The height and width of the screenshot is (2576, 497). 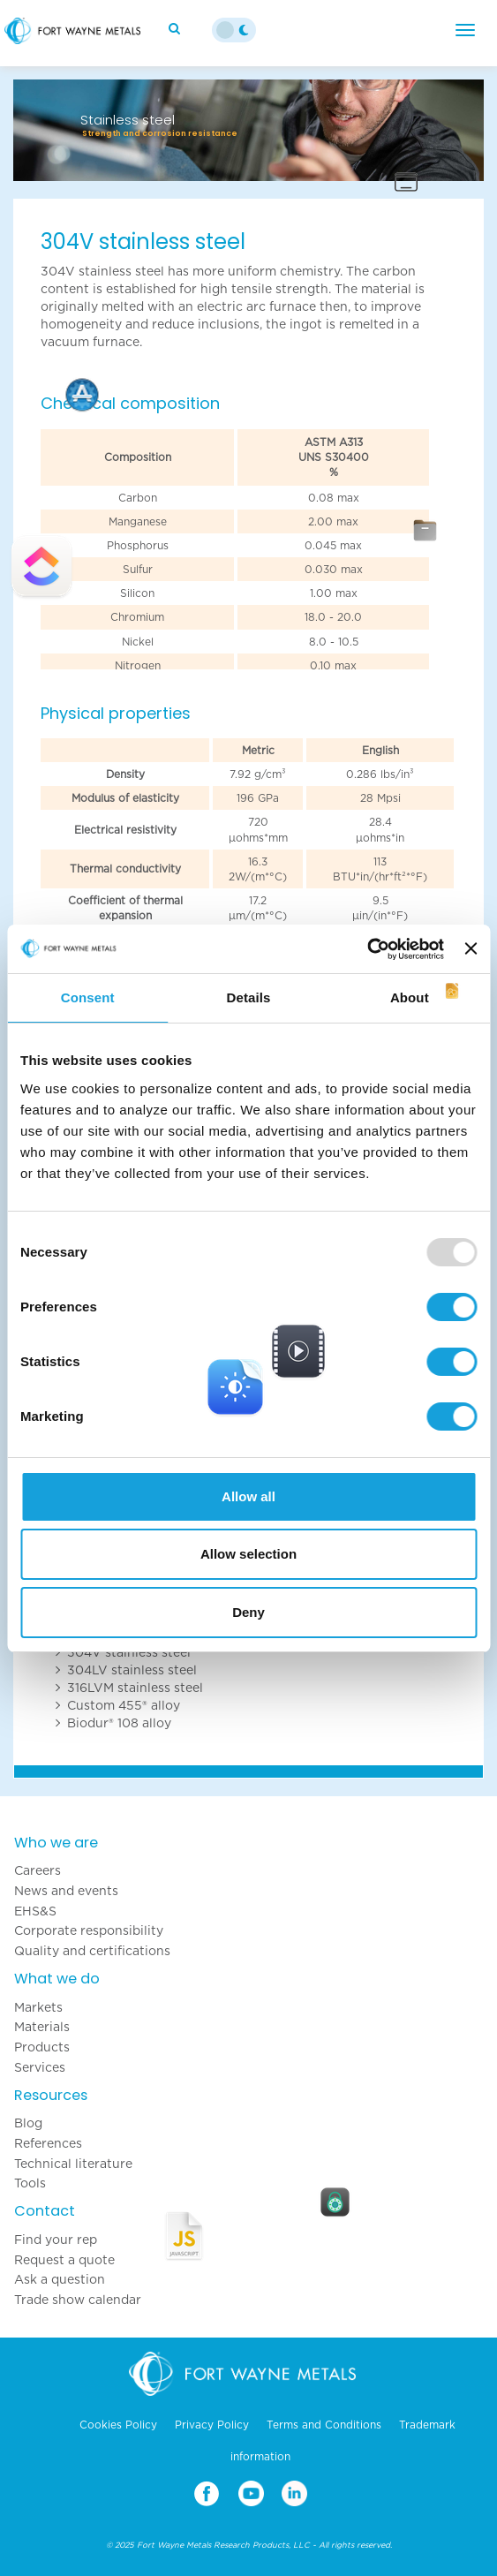 I want to click on a javascript source code file, so click(x=184, y=2236).